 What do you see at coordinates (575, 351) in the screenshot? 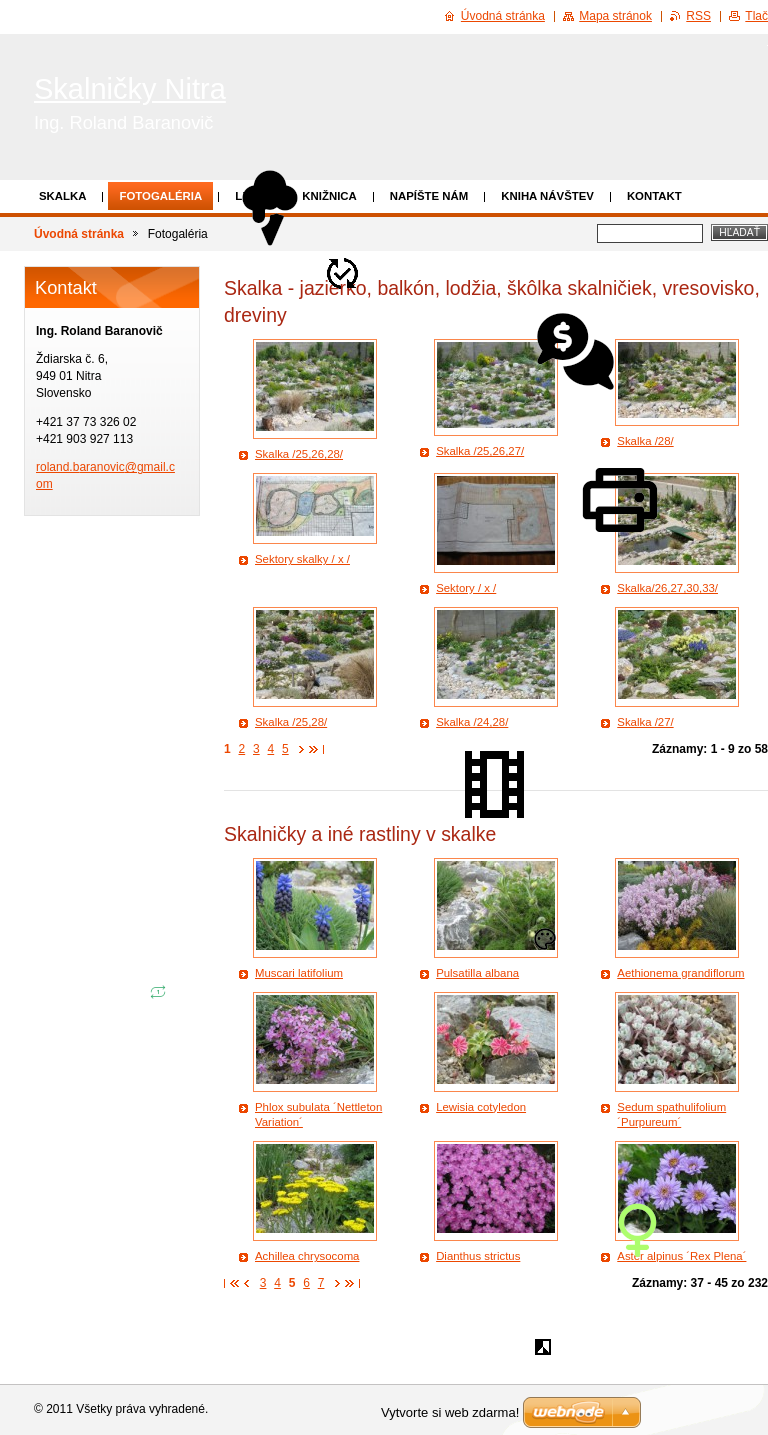
I see `view financial discussions or payment messages` at bounding box center [575, 351].